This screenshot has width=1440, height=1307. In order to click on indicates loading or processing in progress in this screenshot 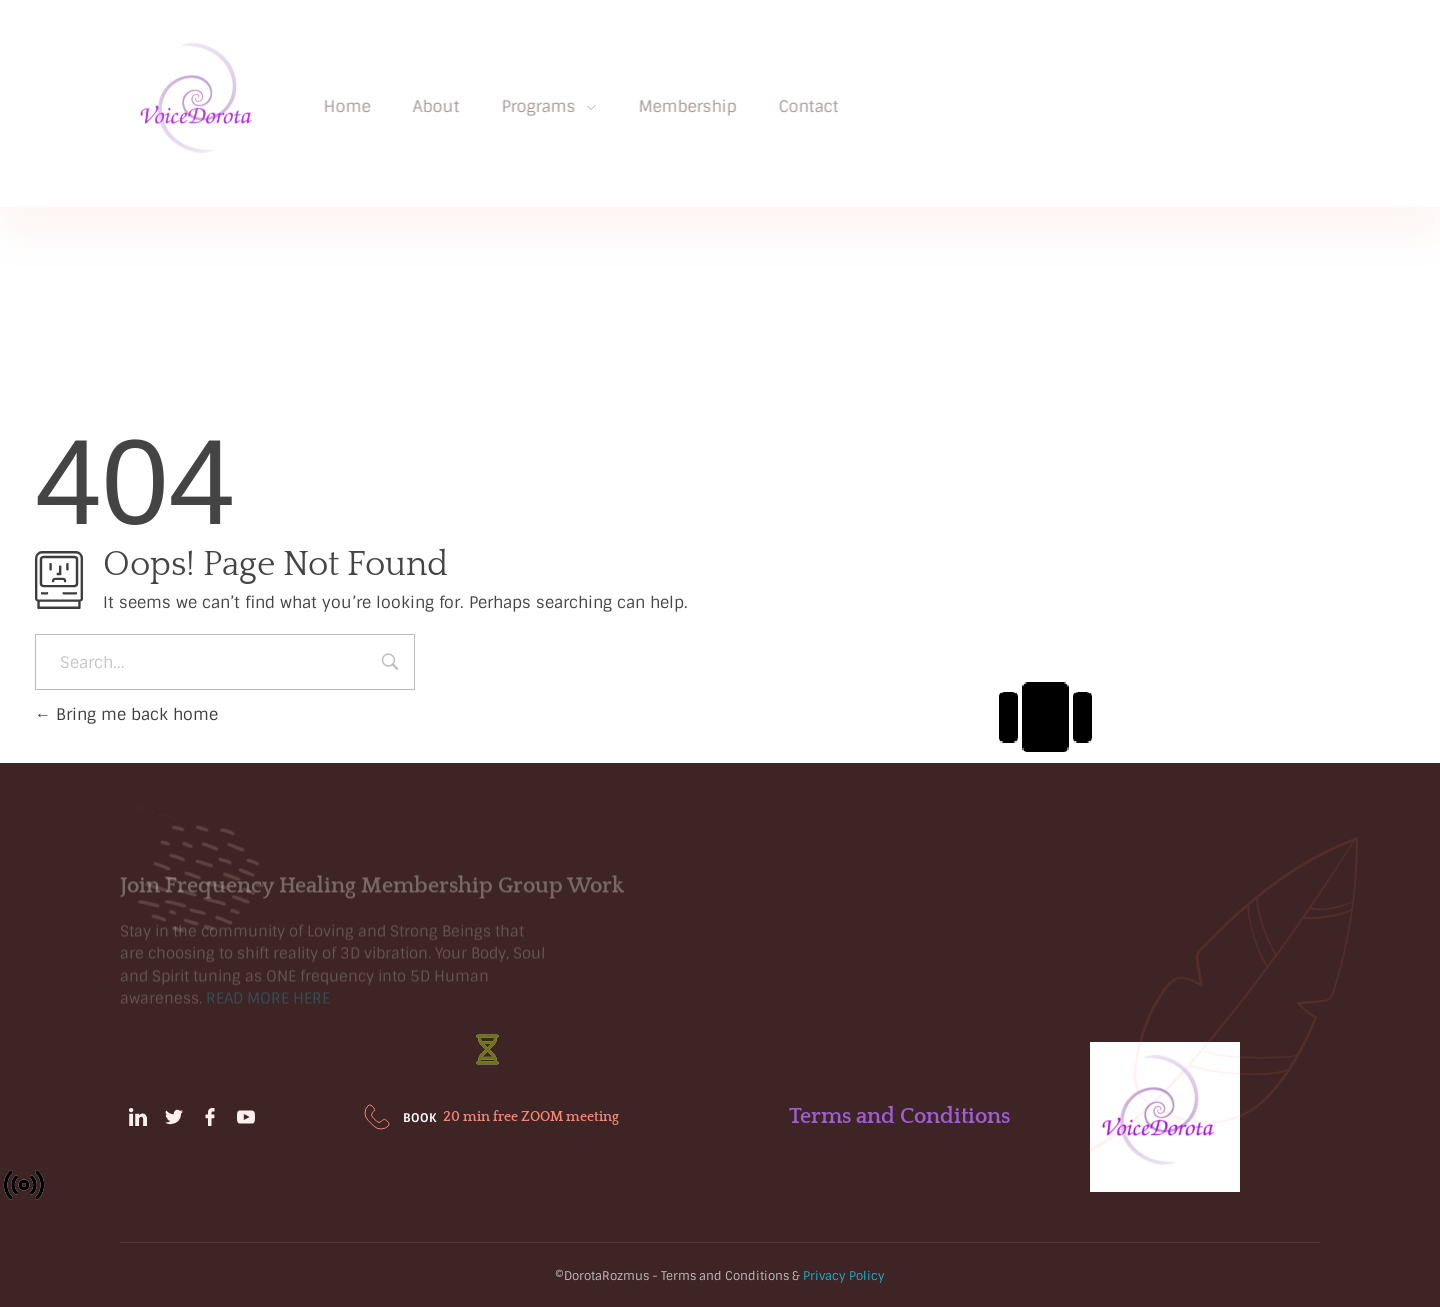, I will do `click(487, 1049)`.